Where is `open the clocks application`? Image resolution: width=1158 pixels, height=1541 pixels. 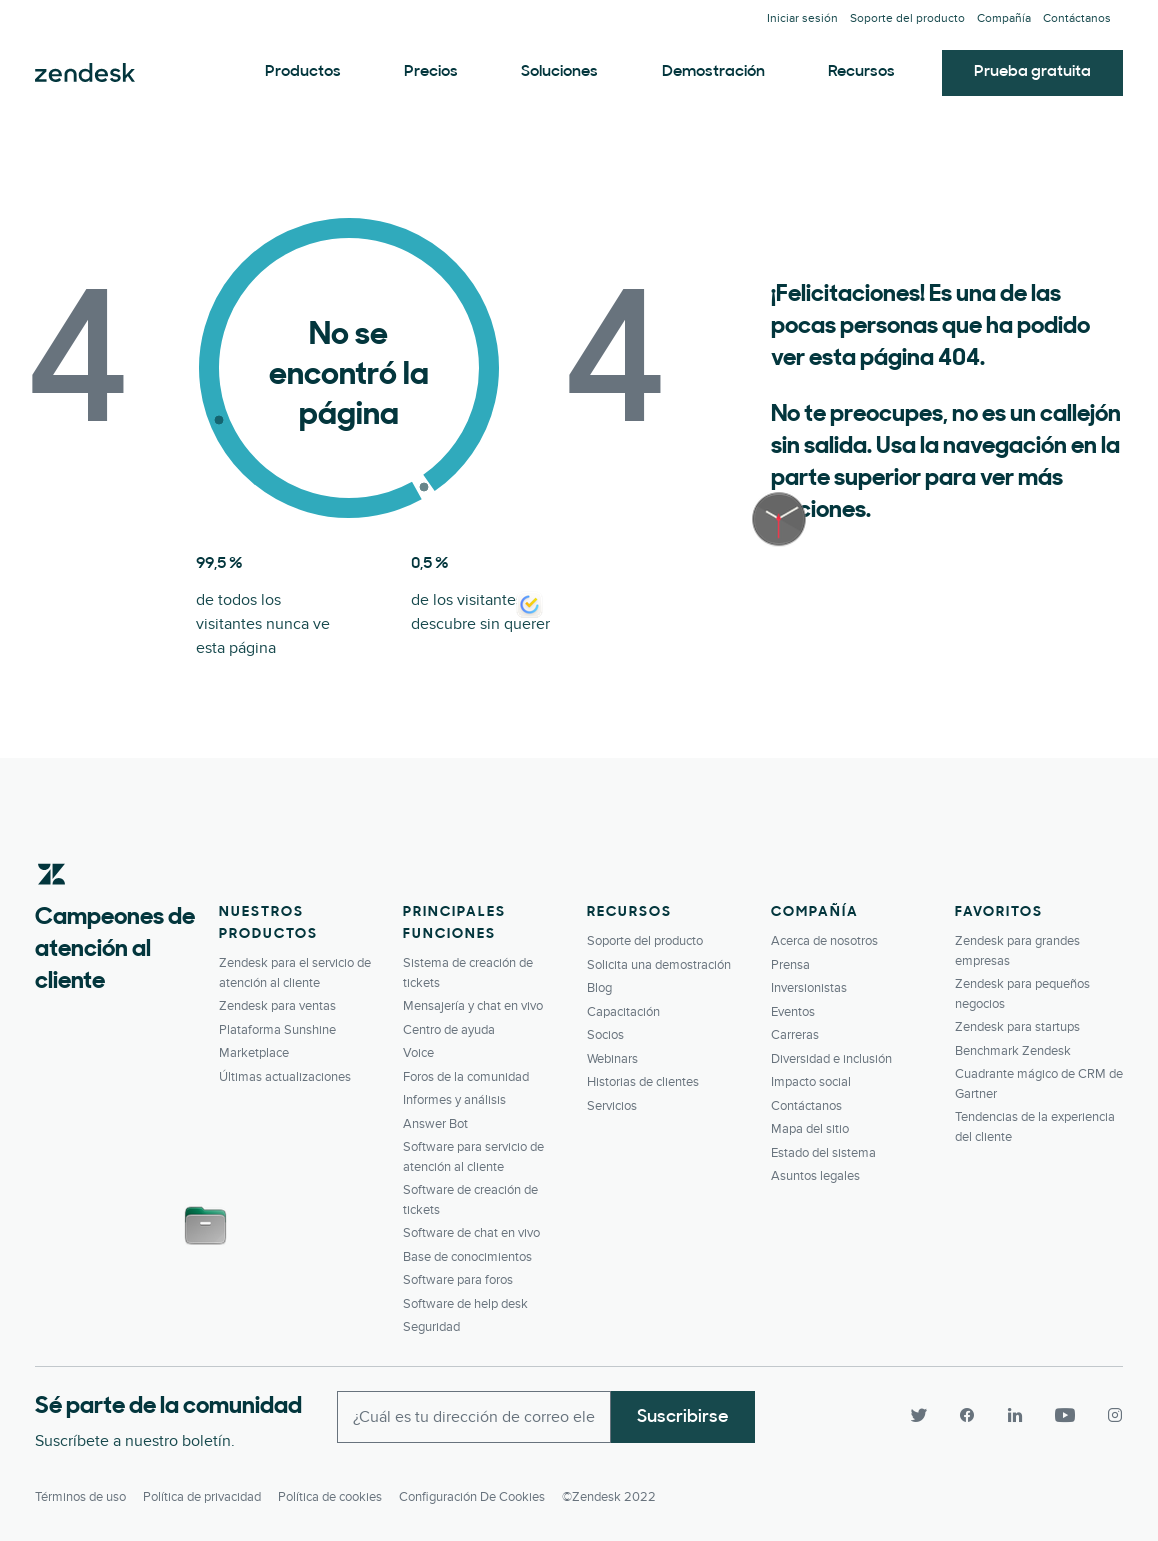 open the clocks application is located at coordinates (779, 519).